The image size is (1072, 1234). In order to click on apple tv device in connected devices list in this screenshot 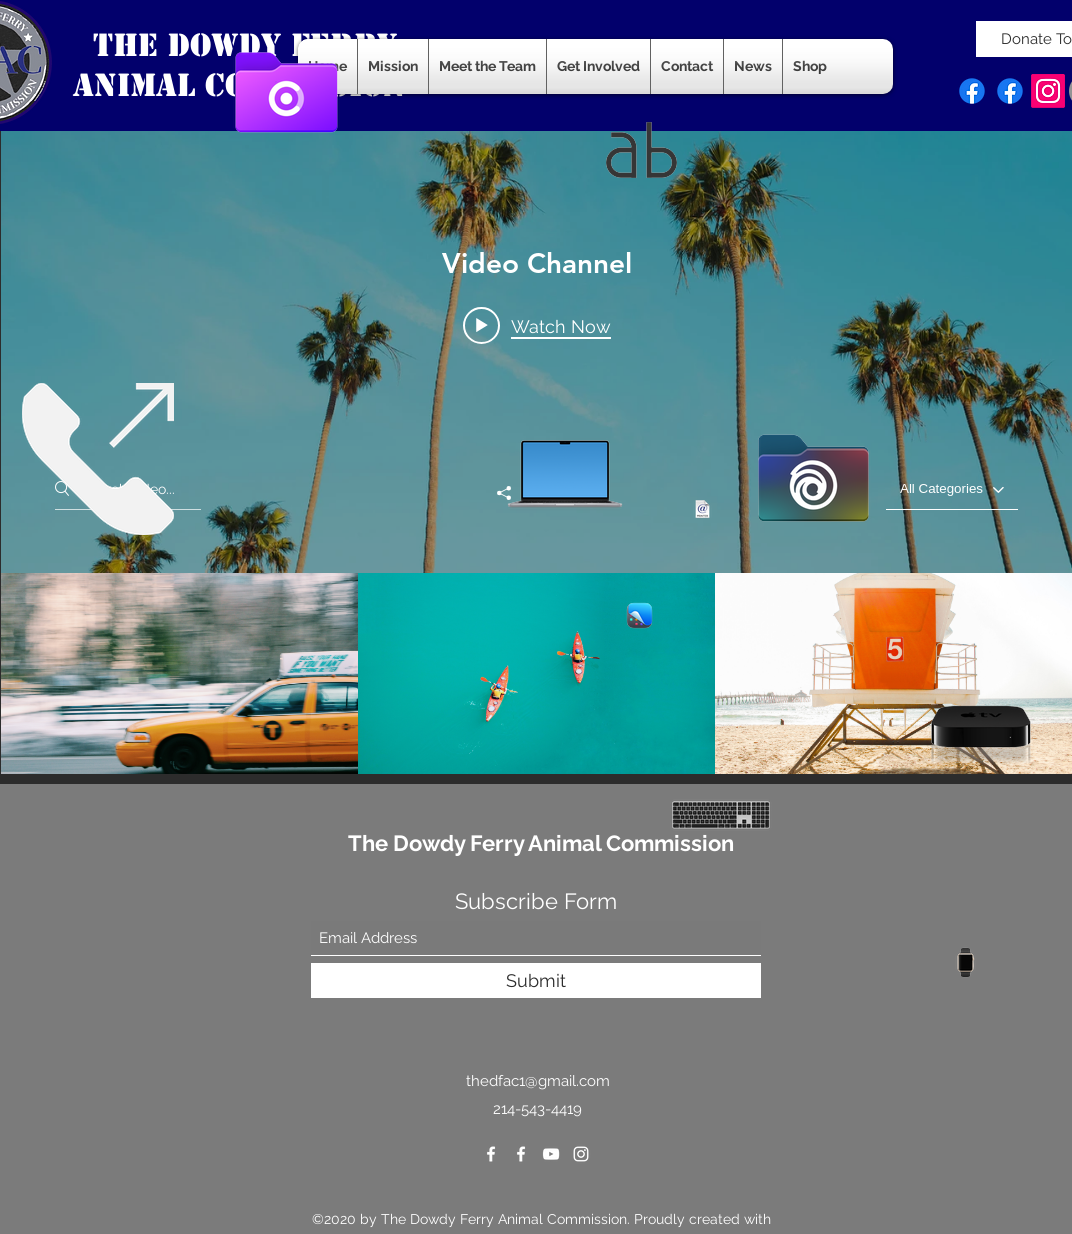, I will do `click(981, 737)`.